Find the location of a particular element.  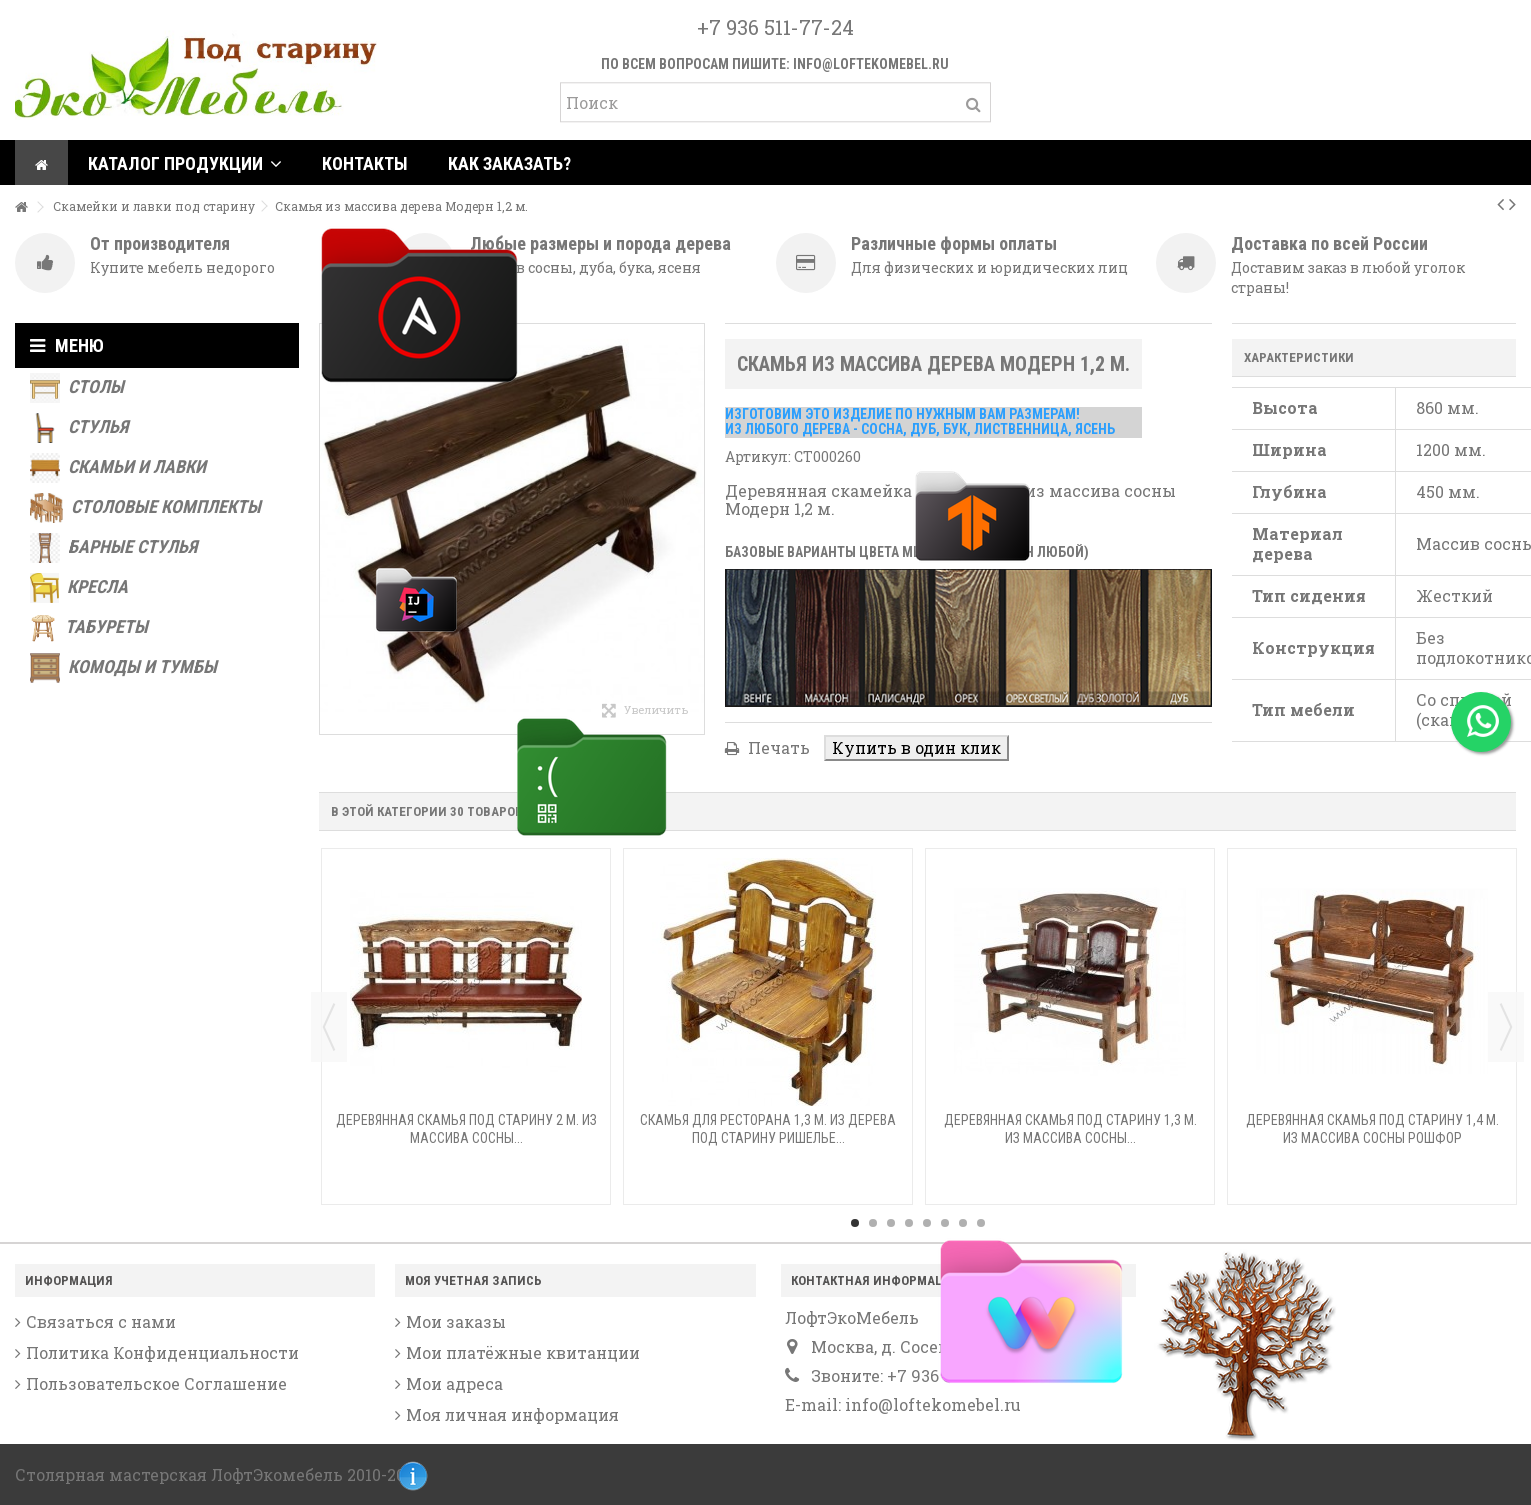

open tensorflow project folder is located at coordinates (972, 519).